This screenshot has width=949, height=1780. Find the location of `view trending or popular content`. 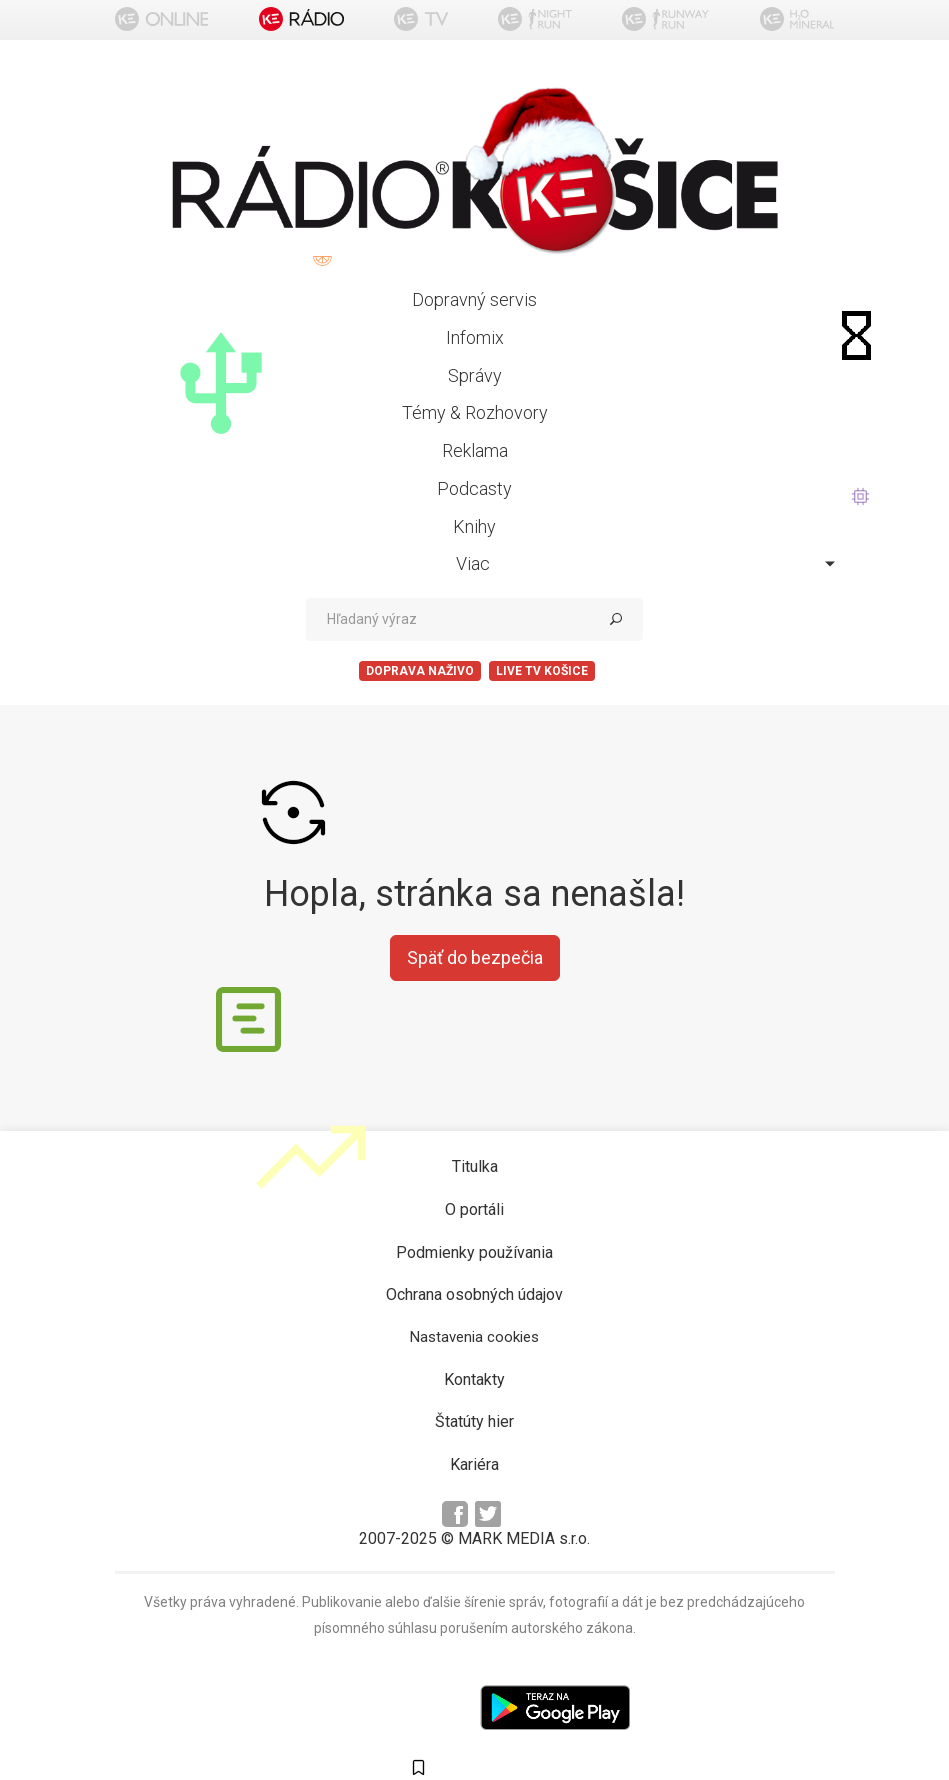

view trending or popular content is located at coordinates (311, 1156).